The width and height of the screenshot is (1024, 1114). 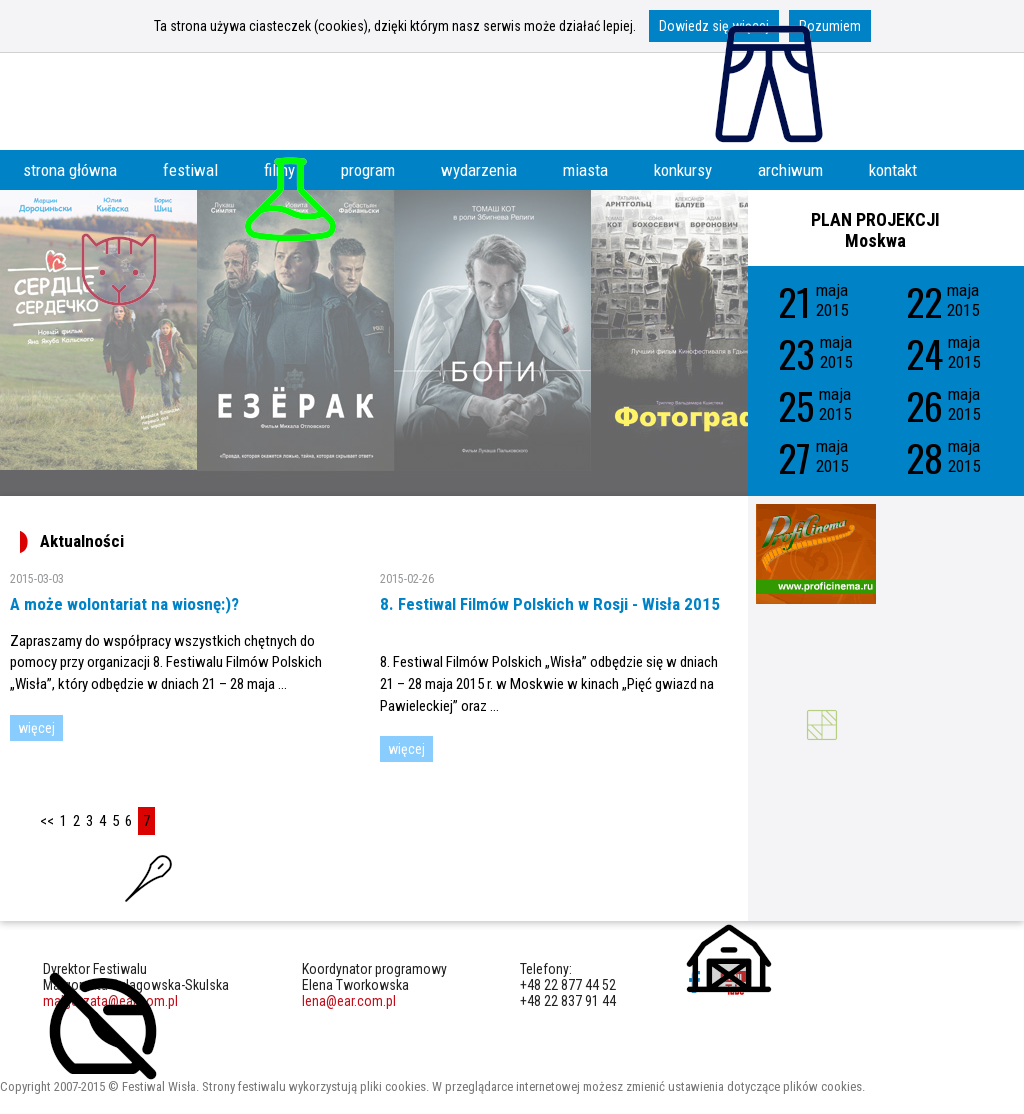 I want to click on access sewing or crafting tools, so click(x=148, y=878).